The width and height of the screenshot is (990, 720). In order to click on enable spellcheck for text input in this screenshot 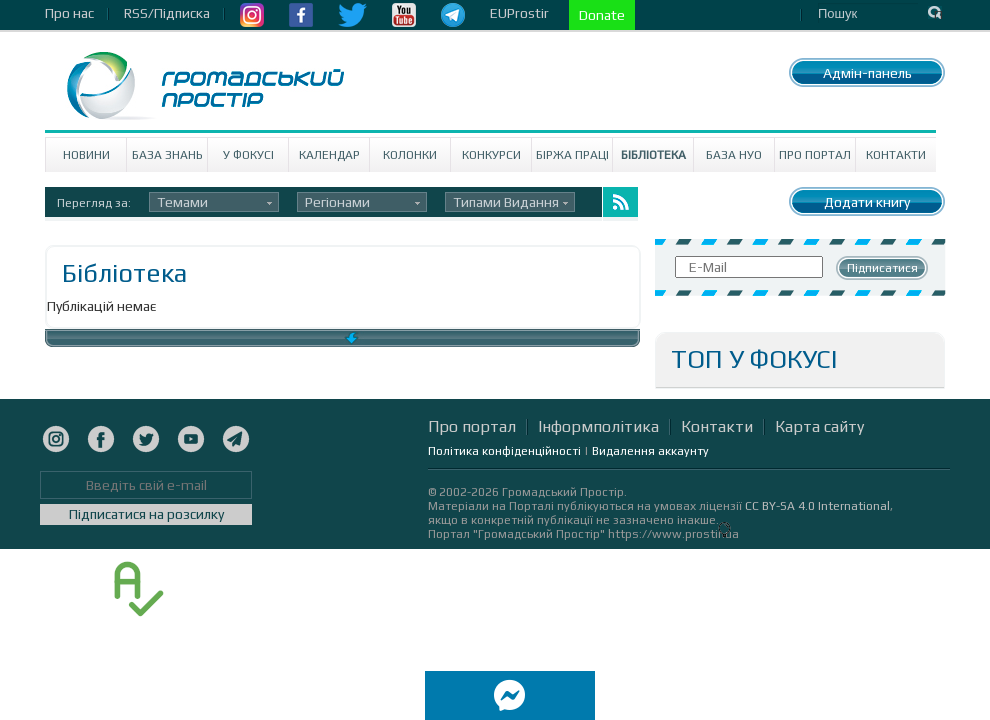, I will do `click(137, 587)`.